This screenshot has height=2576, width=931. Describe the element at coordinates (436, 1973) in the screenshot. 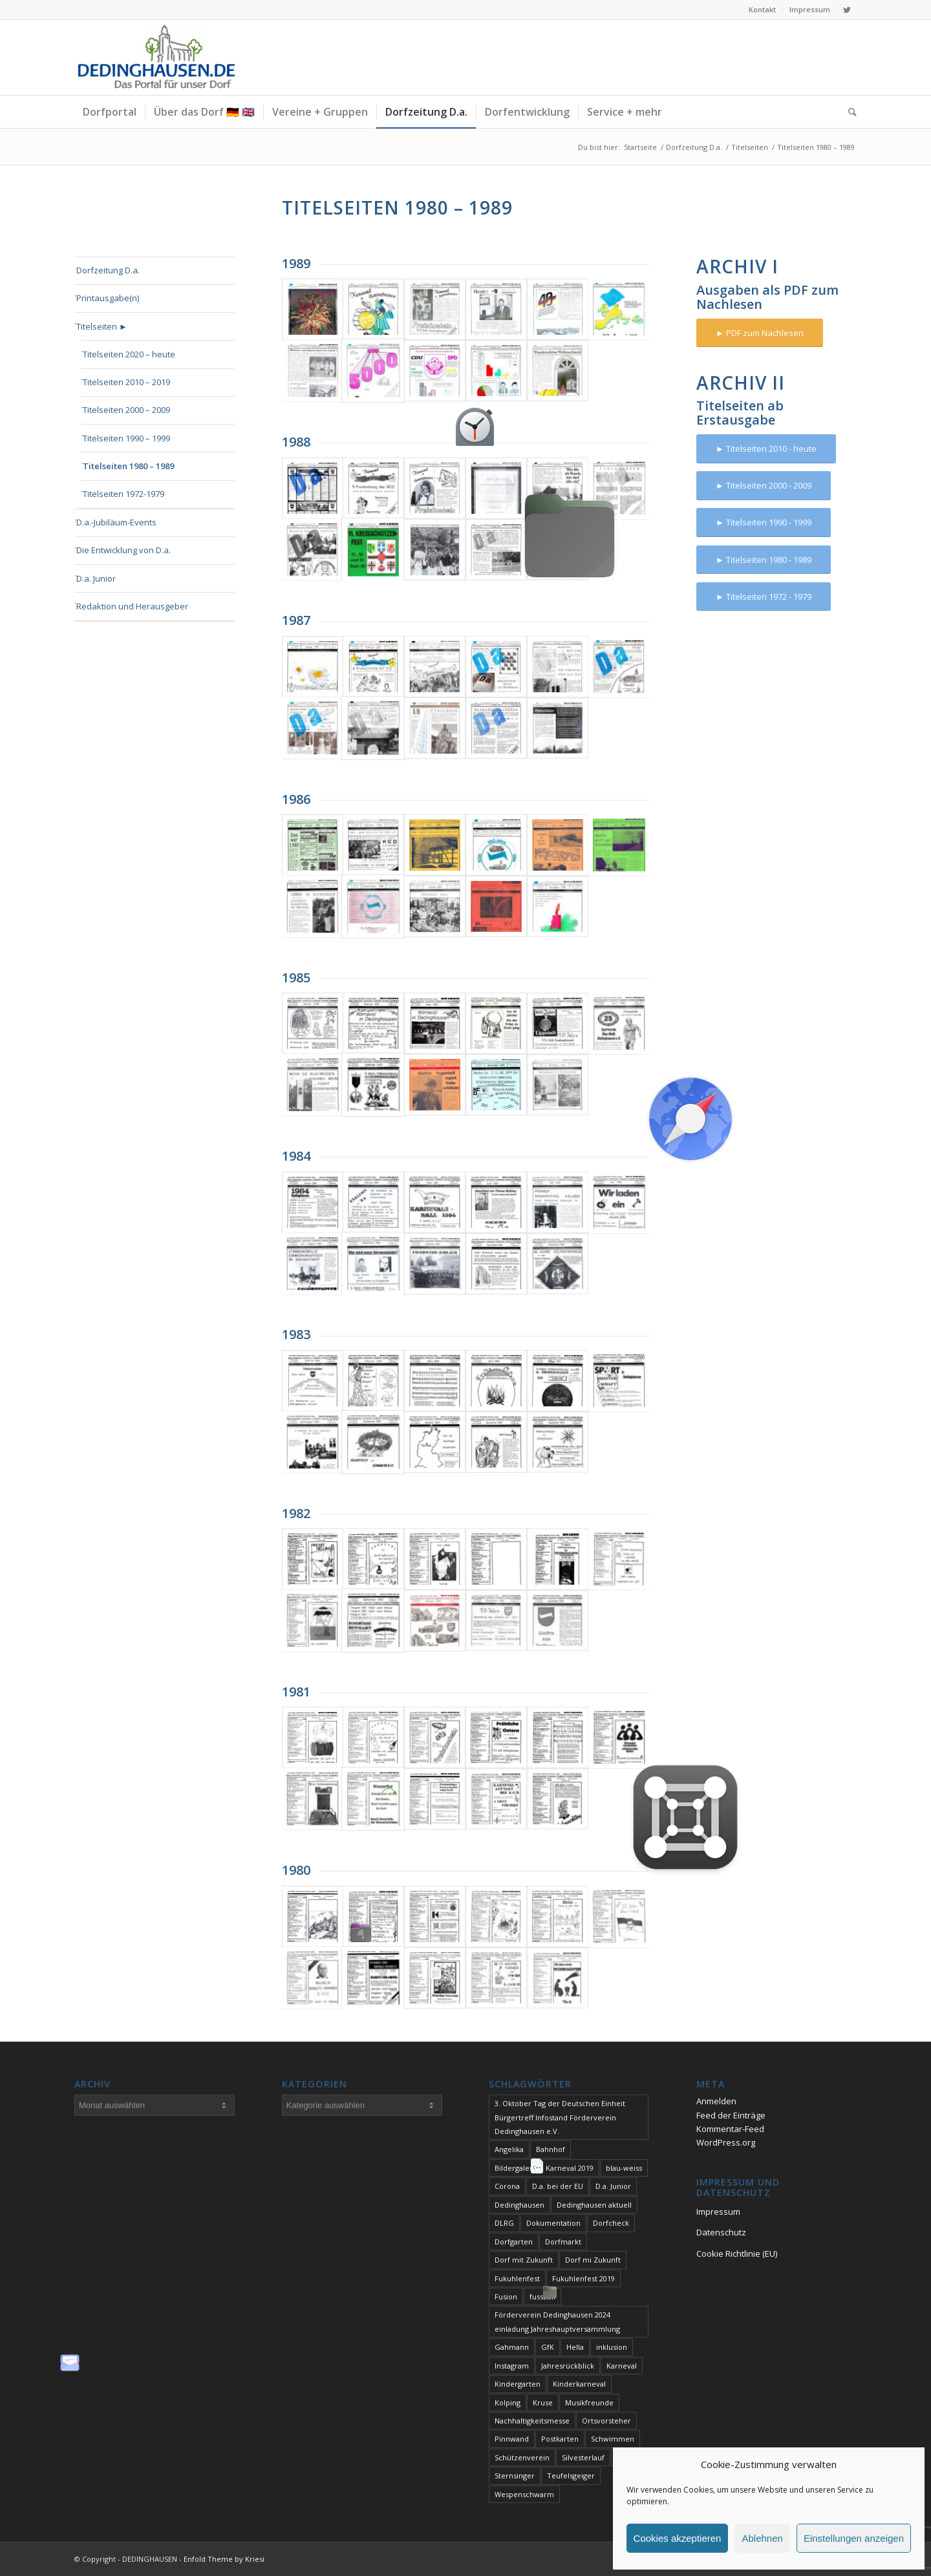

I see `open a text document` at that location.